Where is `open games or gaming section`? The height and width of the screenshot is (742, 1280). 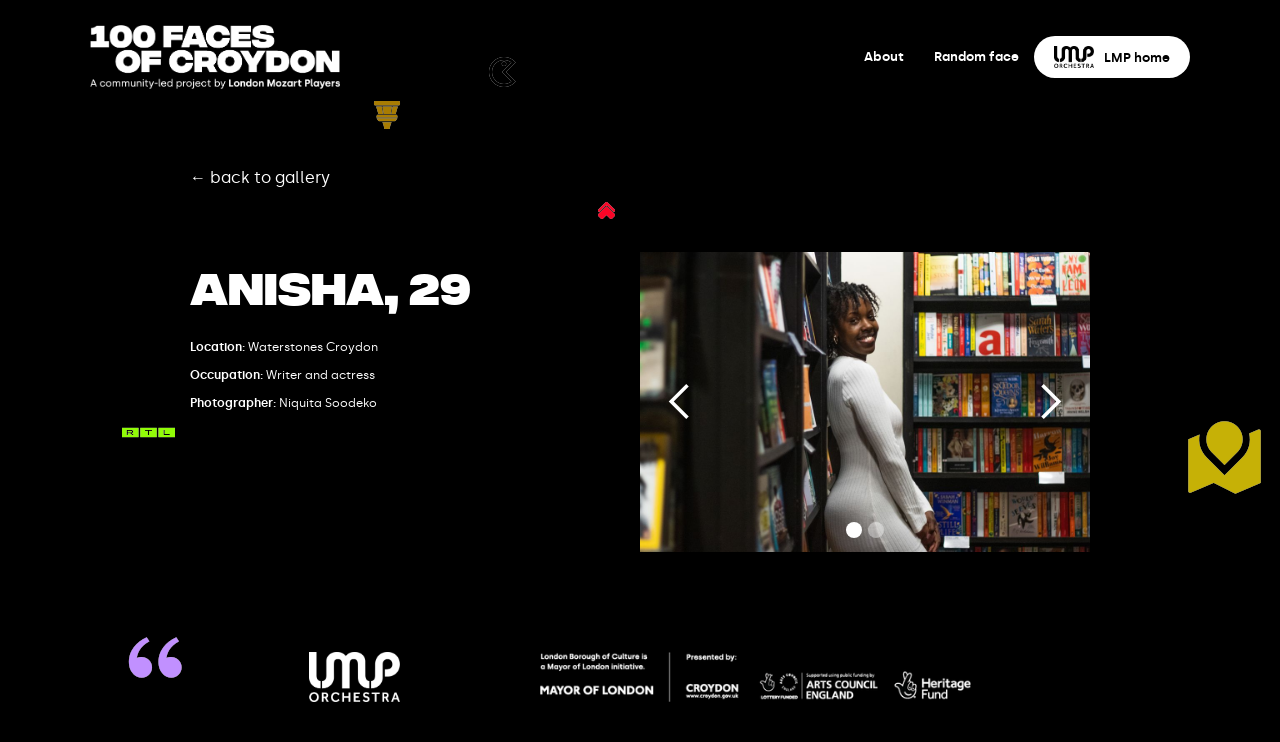
open games or gaming section is located at coordinates (504, 72).